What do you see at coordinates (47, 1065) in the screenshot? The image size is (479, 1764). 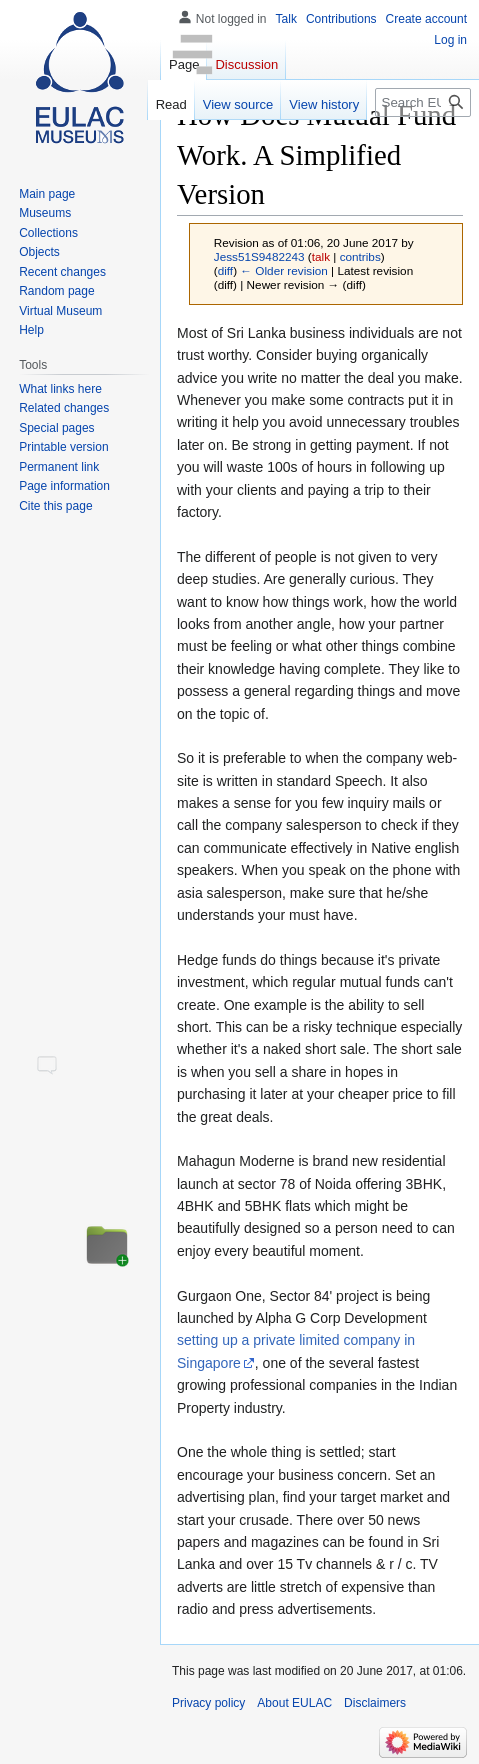 I see `set status to invisible or appear offline` at bounding box center [47, 1065].